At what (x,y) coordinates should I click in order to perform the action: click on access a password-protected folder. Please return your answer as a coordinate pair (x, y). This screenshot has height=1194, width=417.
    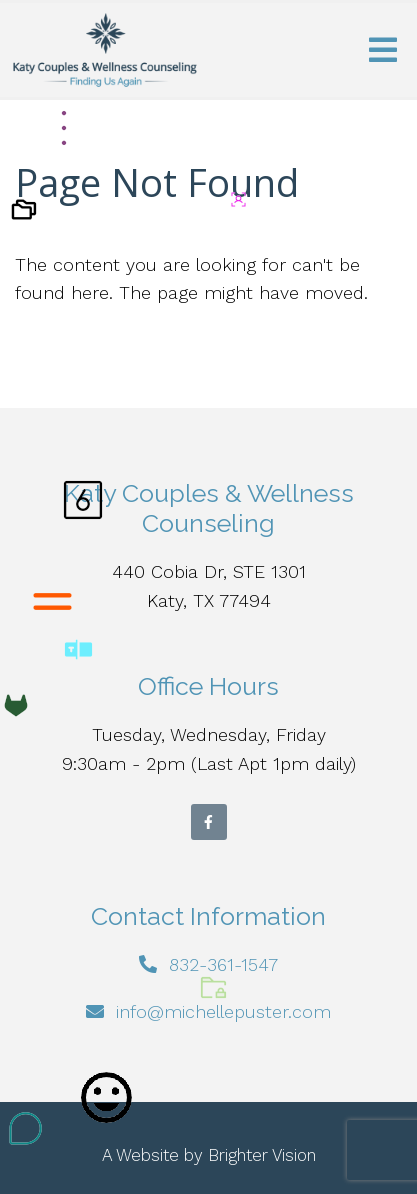
    Looking at the image, I should click on (213, 987).